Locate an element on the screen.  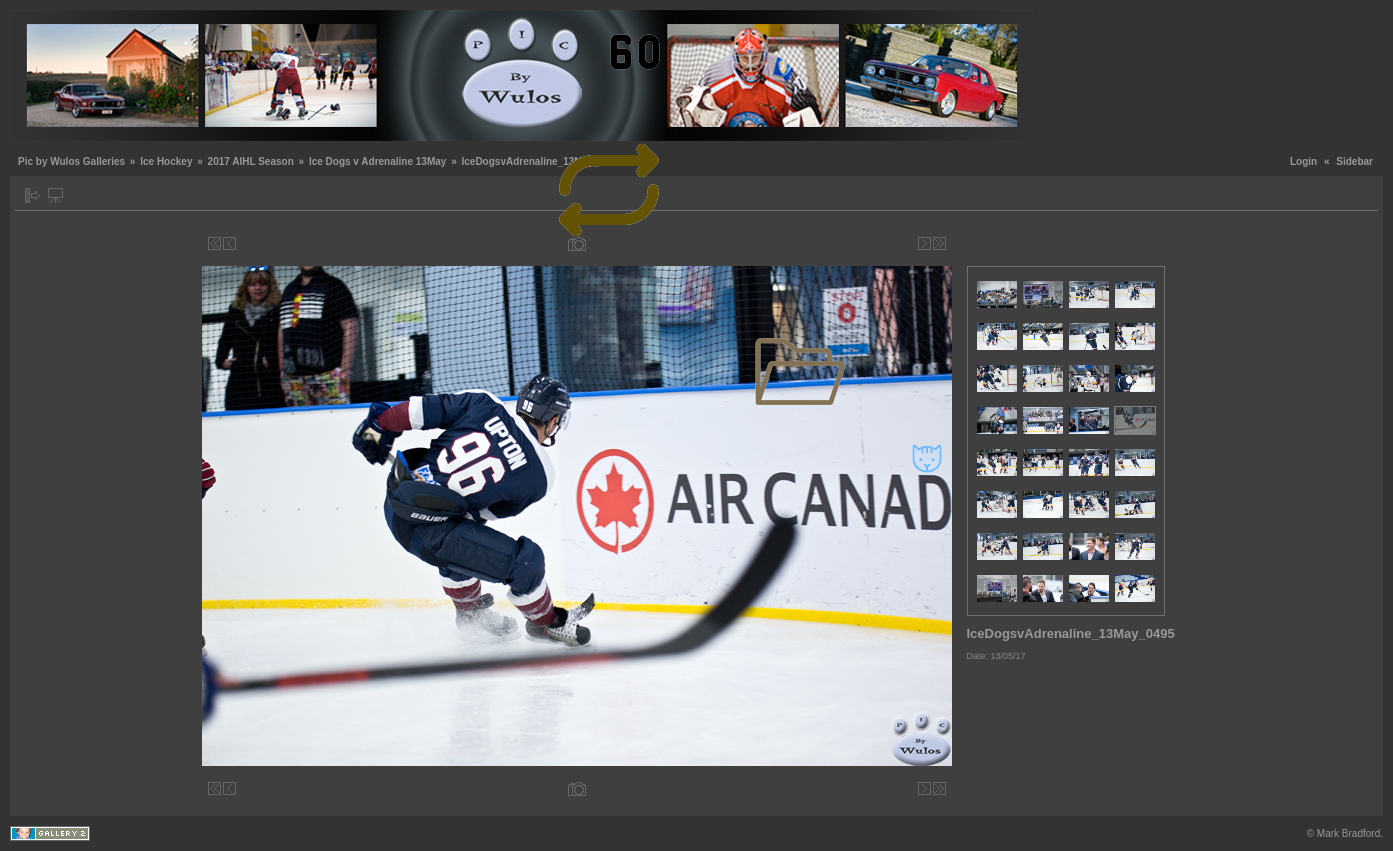
open folder to view contents is located at coordinates (797, 370).